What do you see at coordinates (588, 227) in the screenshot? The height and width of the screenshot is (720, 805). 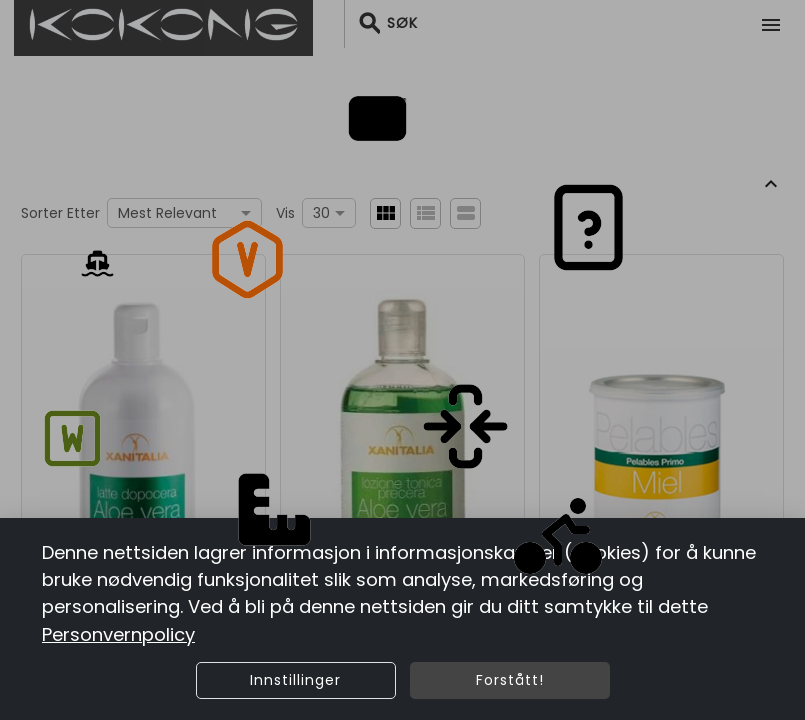 I see `unknown or unrecognized device detected` at bounding box center [588, 227].